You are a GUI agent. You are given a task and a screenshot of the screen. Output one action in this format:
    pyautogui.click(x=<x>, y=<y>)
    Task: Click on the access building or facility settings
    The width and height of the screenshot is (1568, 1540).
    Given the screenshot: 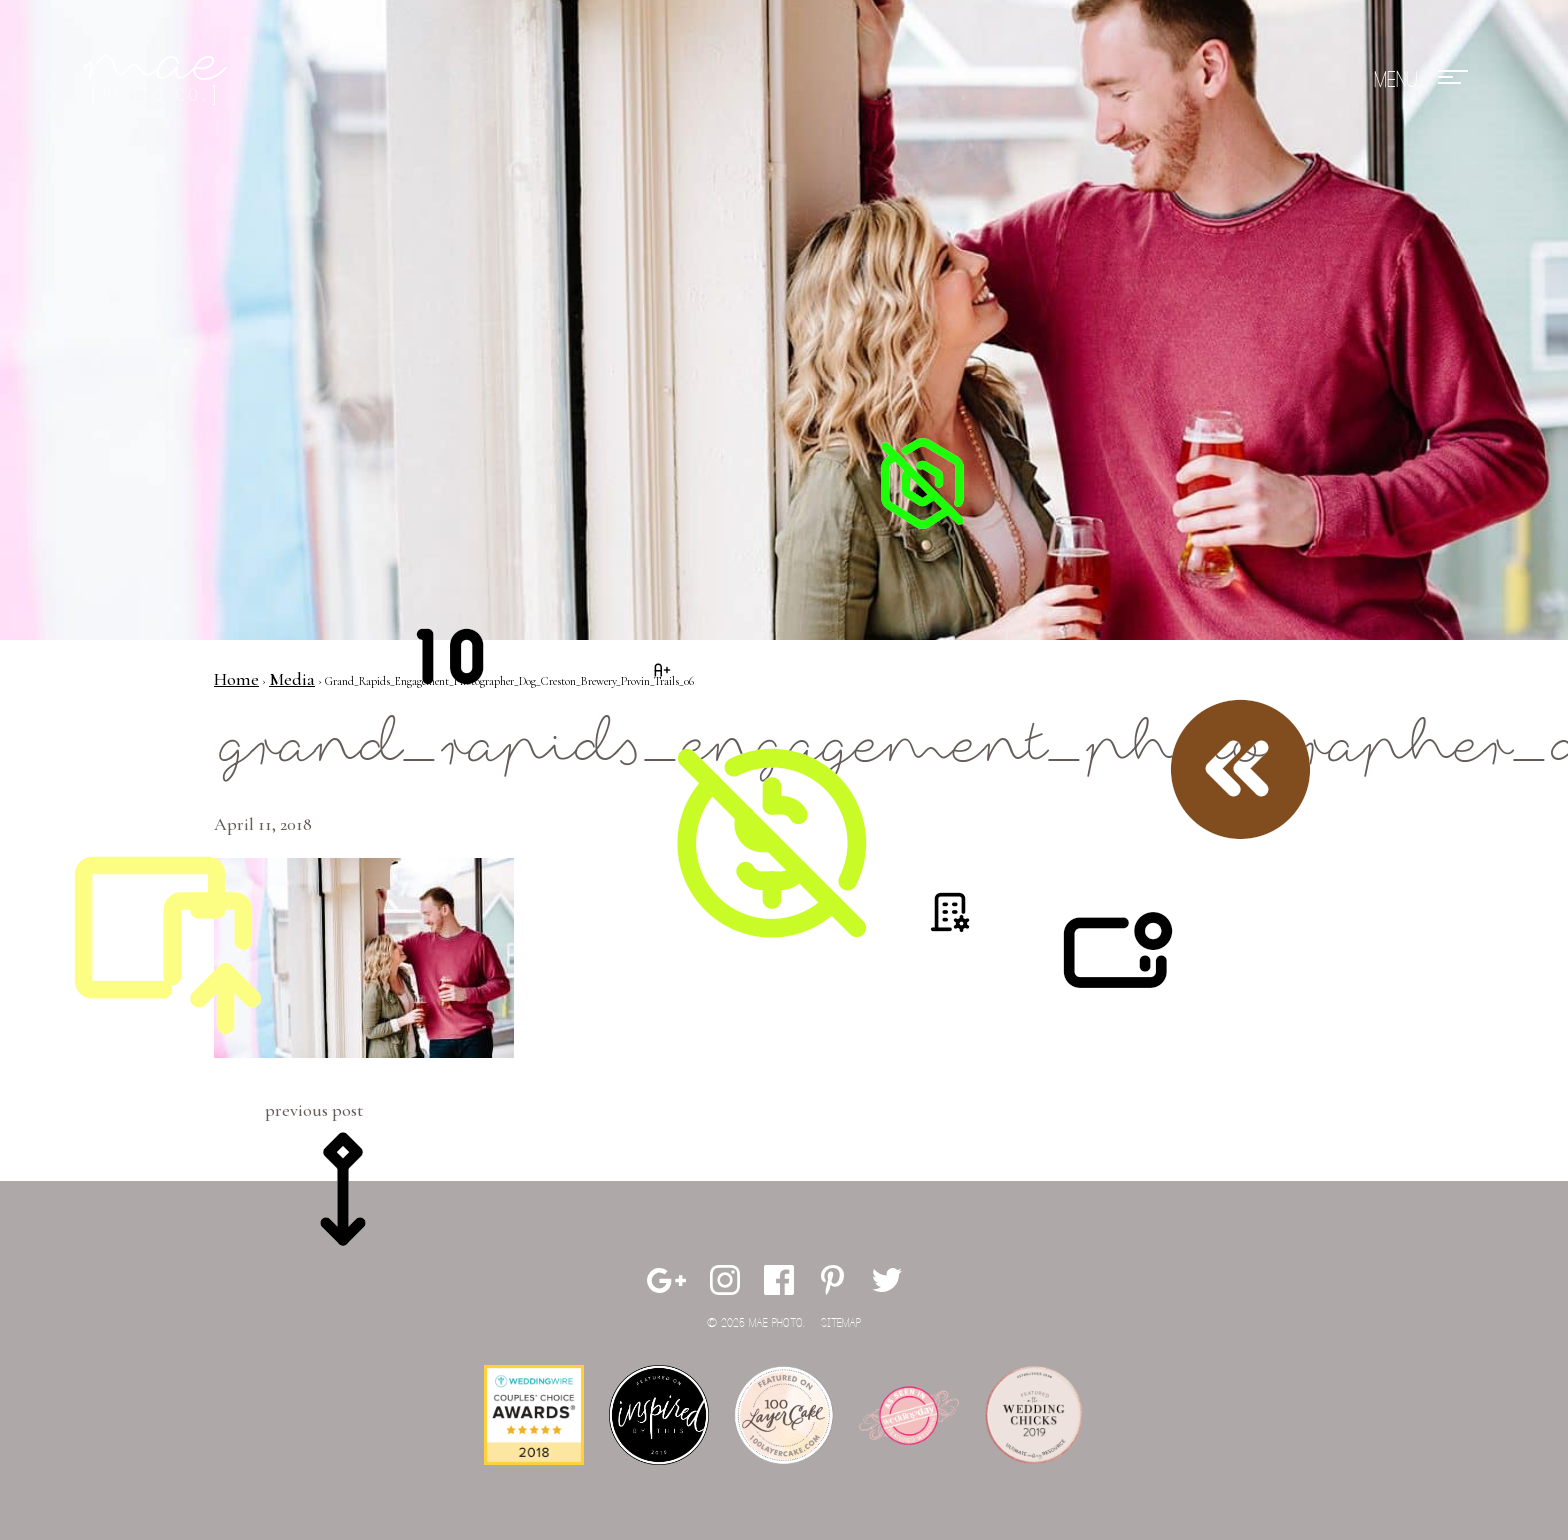 What is the action you would take?
    pyautogui.click(x=950, y=912)
    